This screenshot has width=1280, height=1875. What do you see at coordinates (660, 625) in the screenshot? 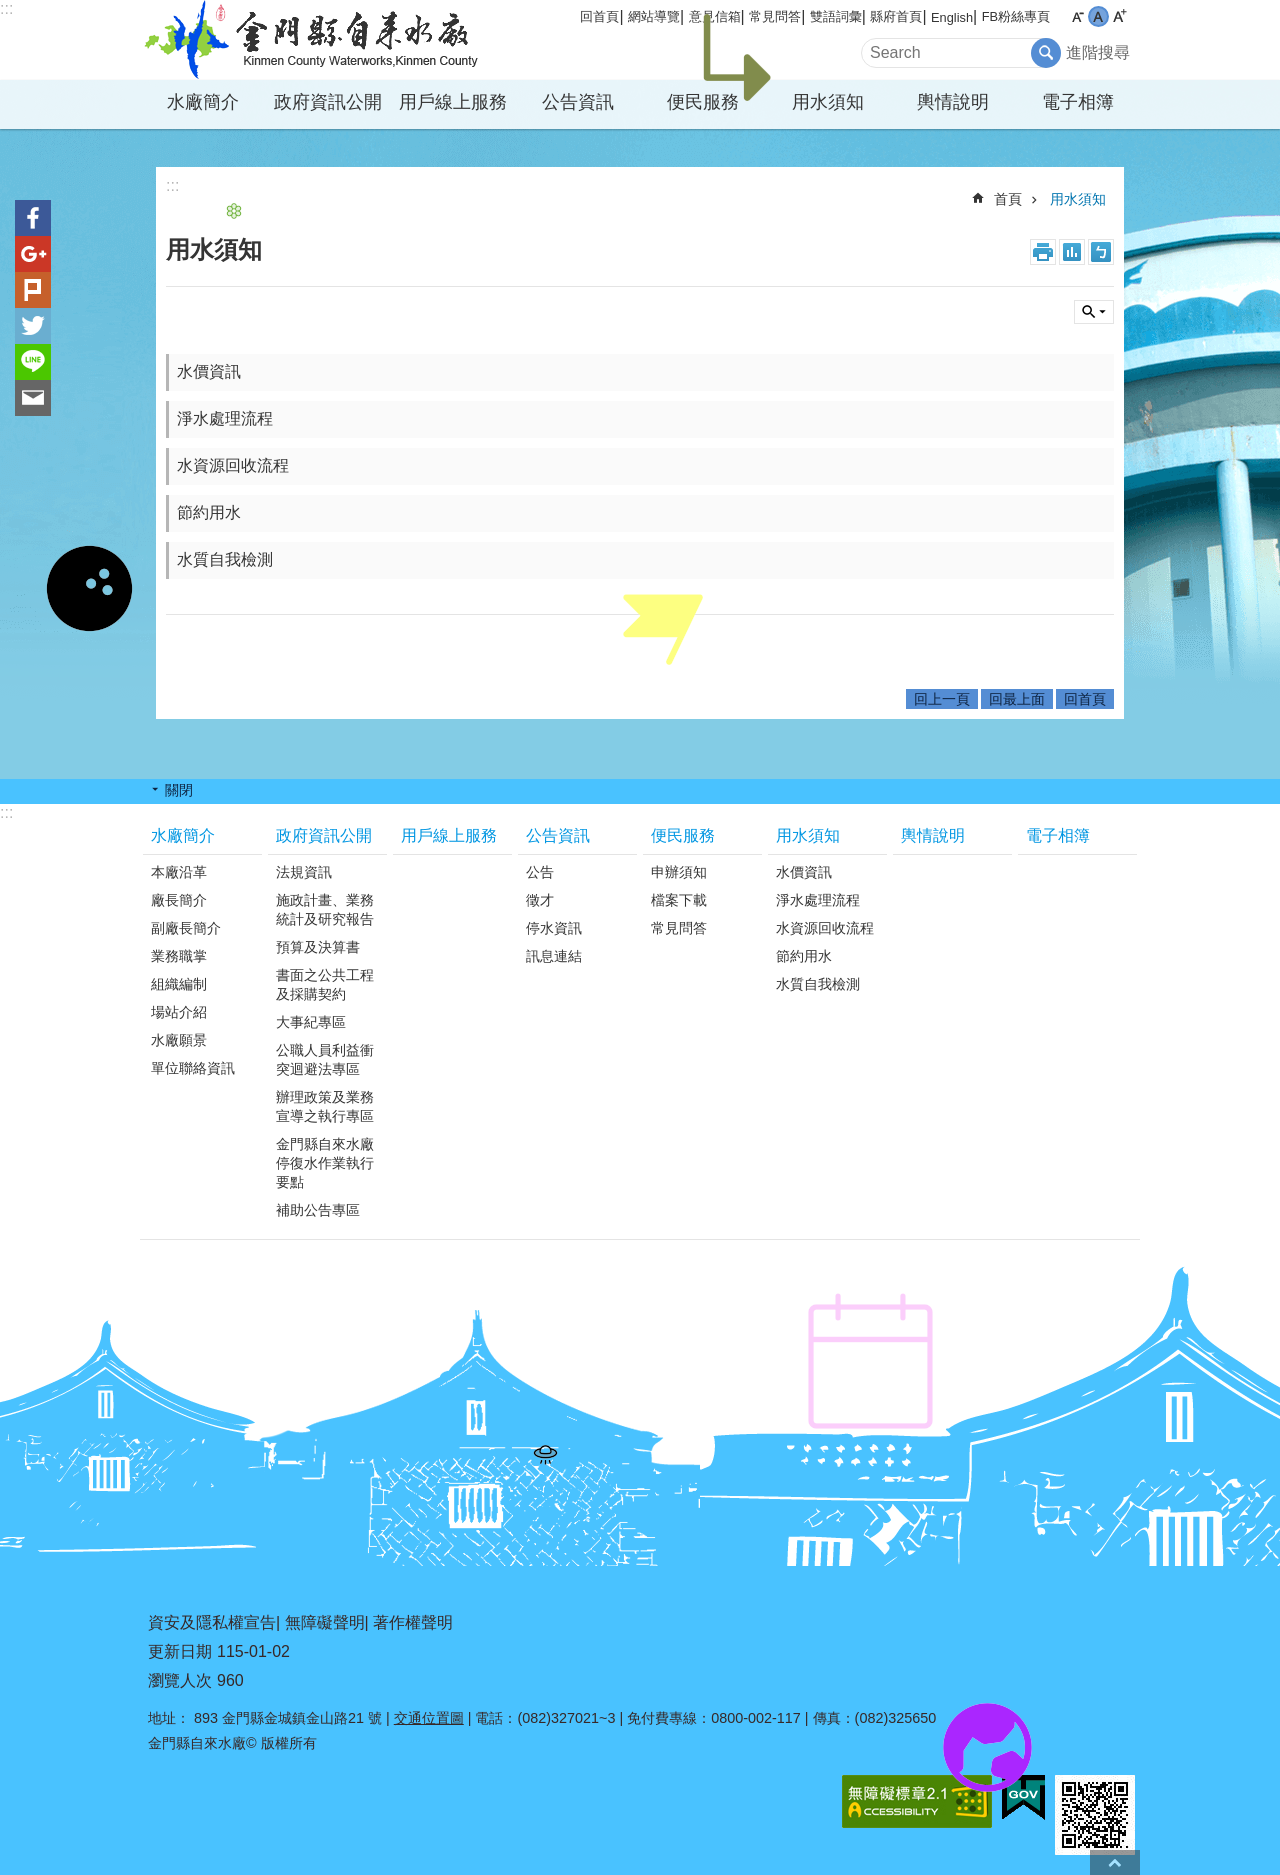
I see `flag or mark an item for follow-up` at bounding box center [660, 625].